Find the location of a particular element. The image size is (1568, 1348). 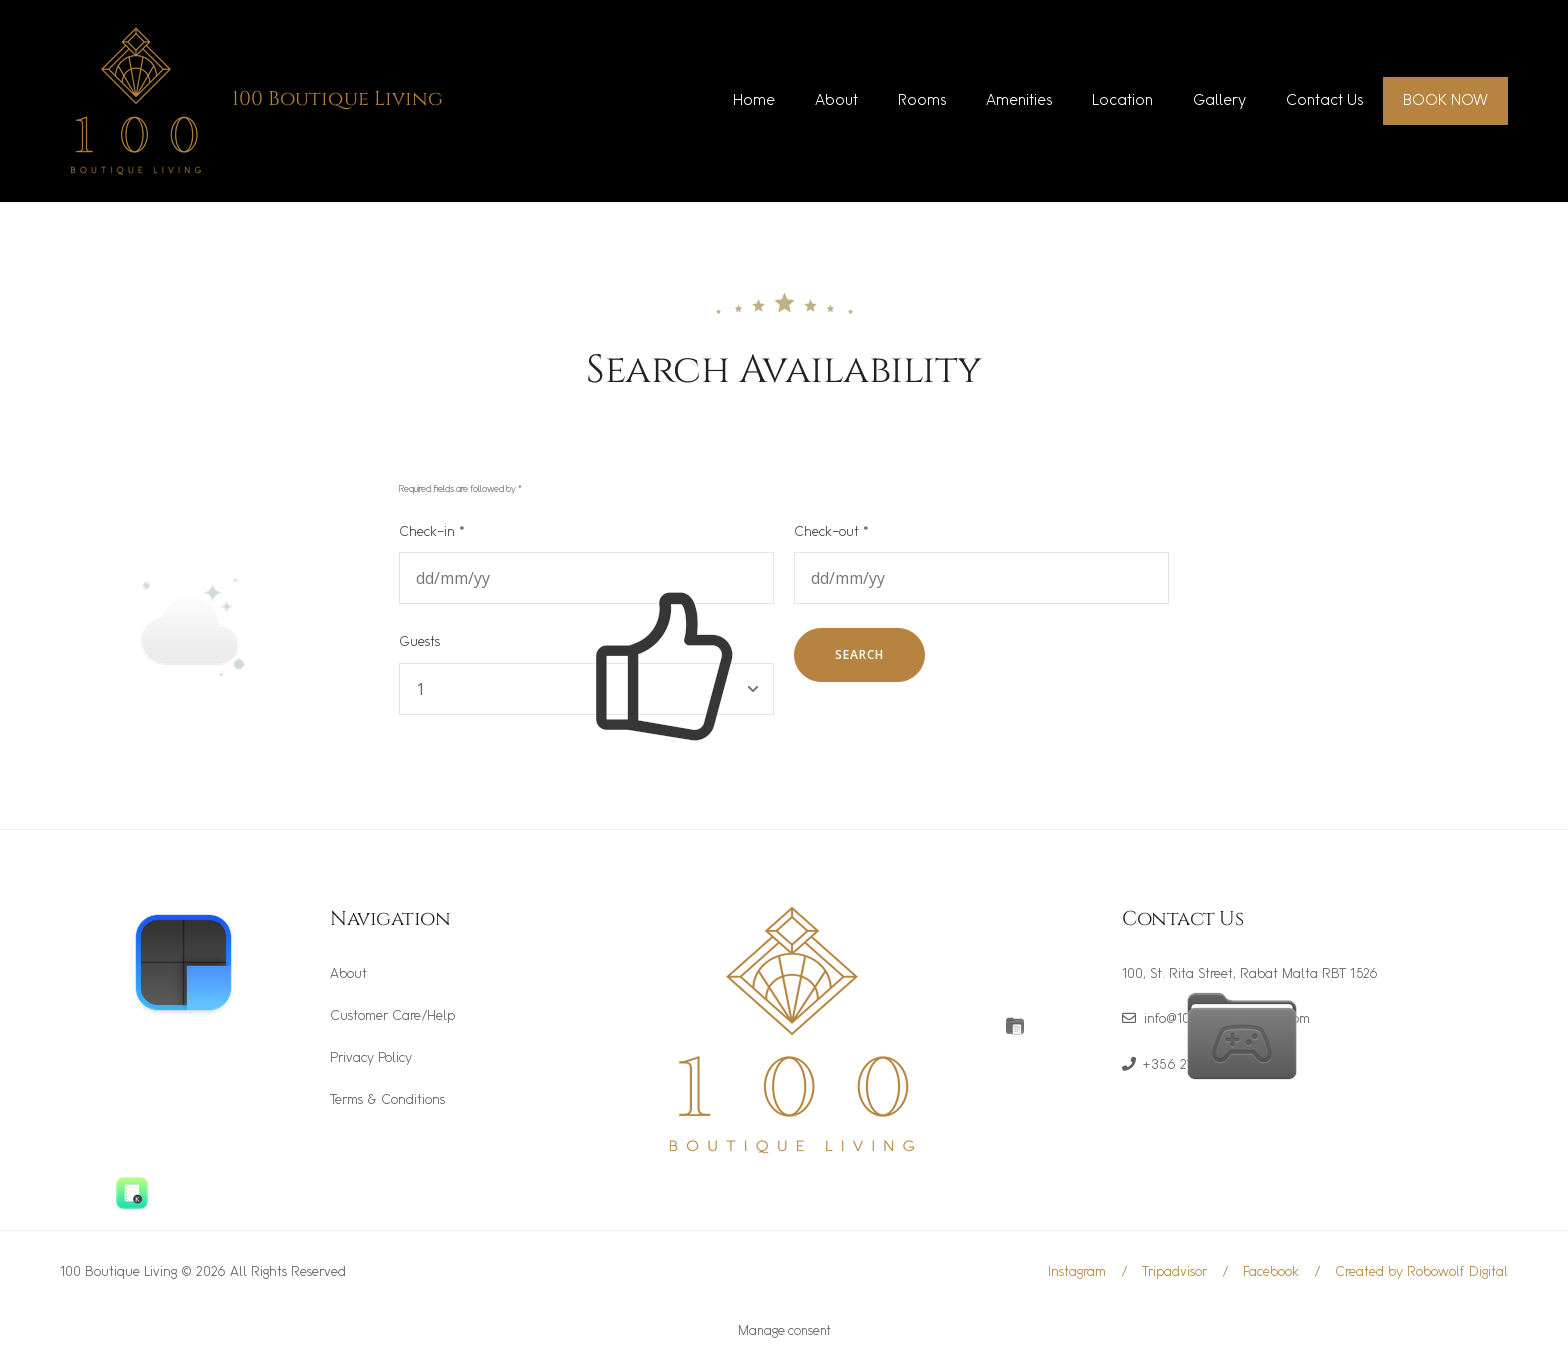

access body and hand gesture emojis is located at coordinates (659, 666).